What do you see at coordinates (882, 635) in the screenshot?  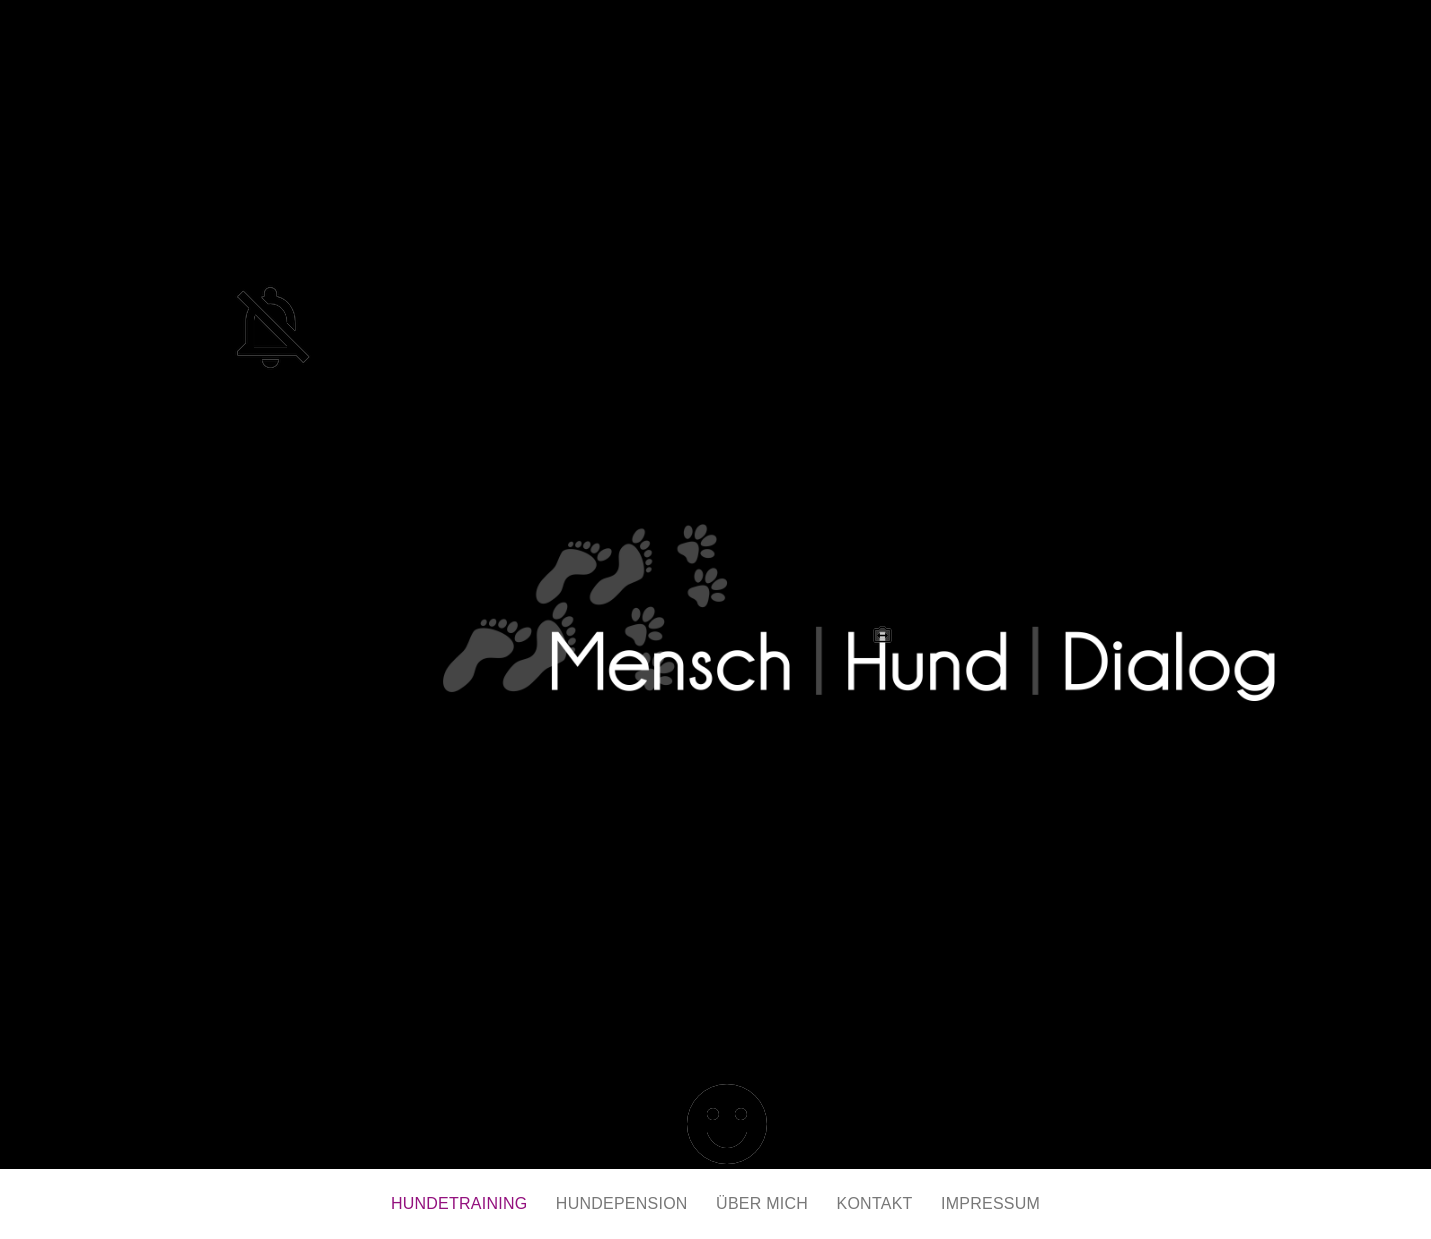 I see `switch between front and rear camera` at bounding box center [882, 635].